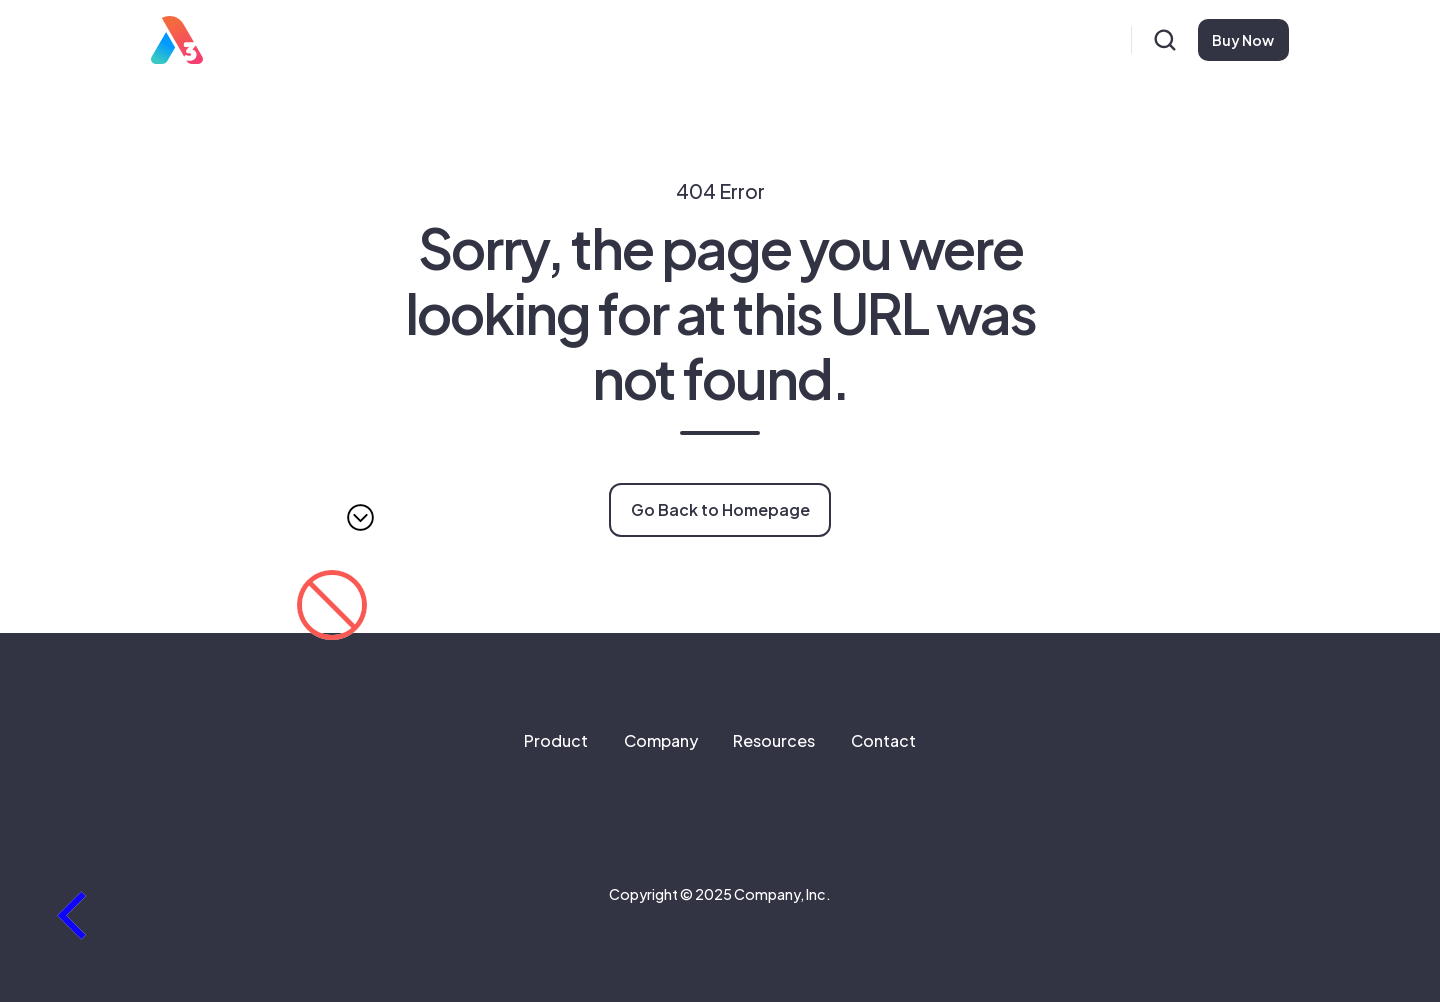  Describe the element at coordinates (332, 605) in the screenshot. I see `indicates a blocked or prohibited action` at that location.